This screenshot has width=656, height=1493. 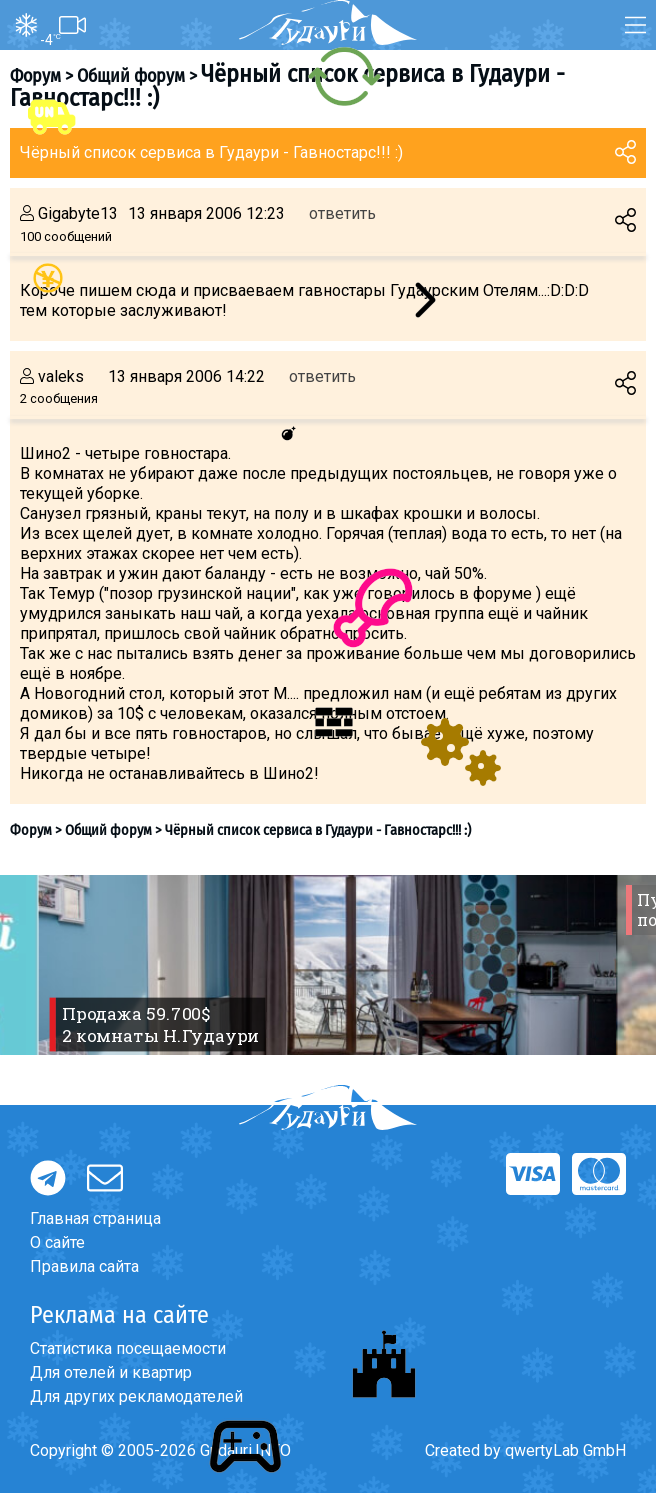 I want to click on indicates united nations humanitarian aid delivery, so click(x=53, y=117).